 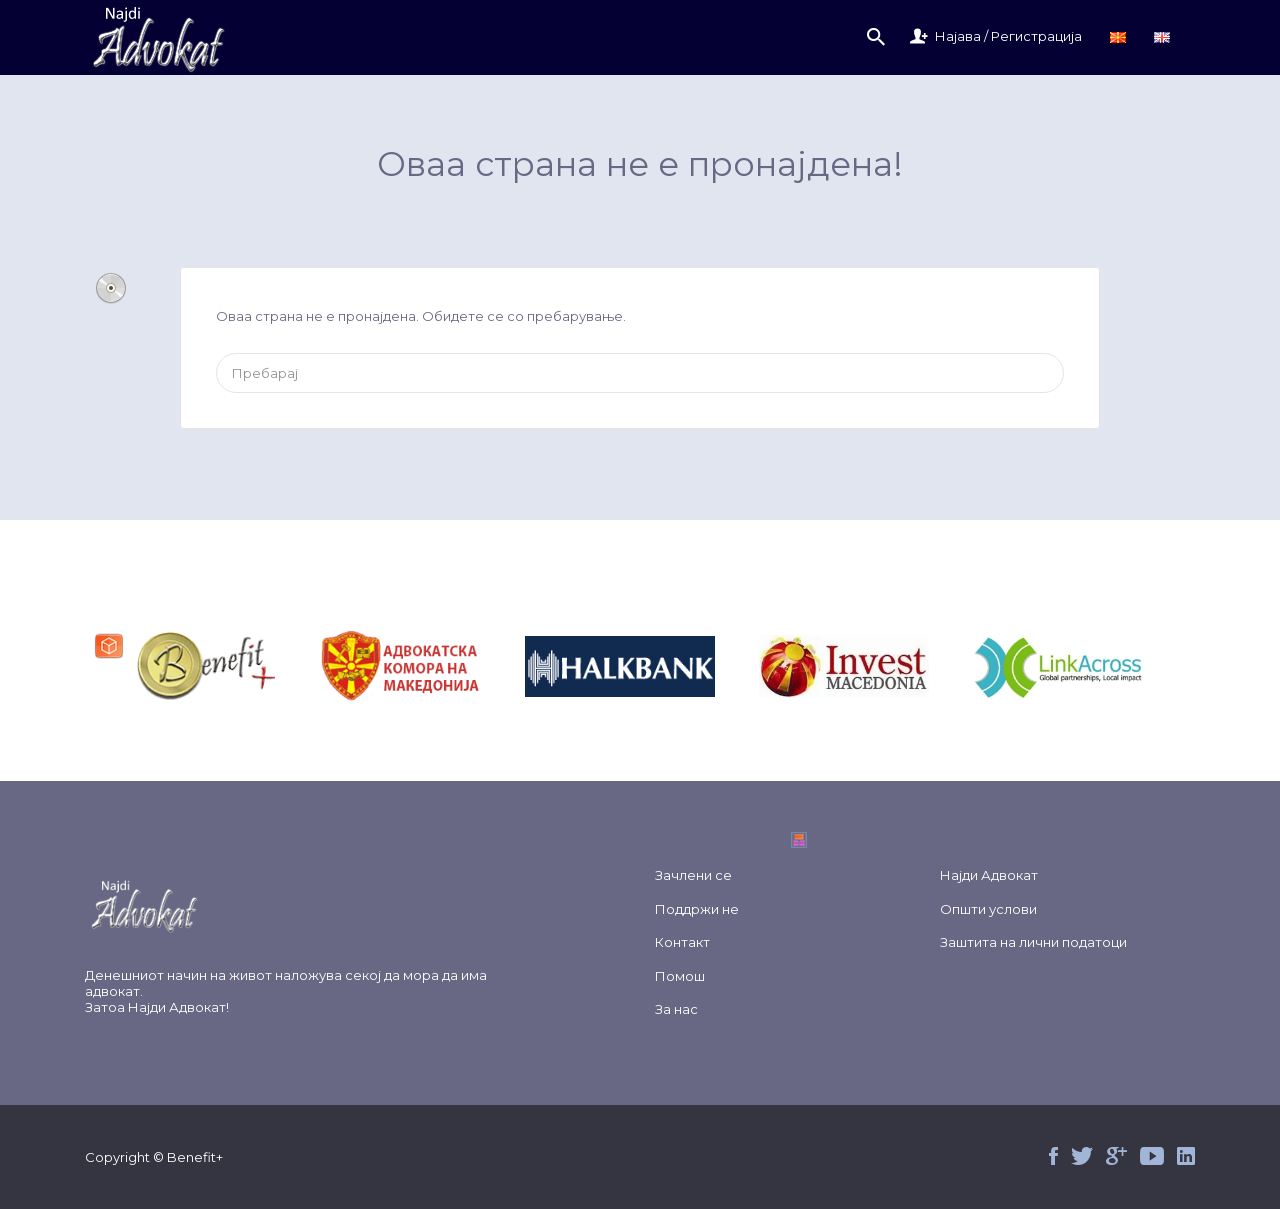 What do you see at coordinates (111, 288) in the screenshot?
I see `indicates a rewritable CD drive or disc` at bounding box center [111, 288].